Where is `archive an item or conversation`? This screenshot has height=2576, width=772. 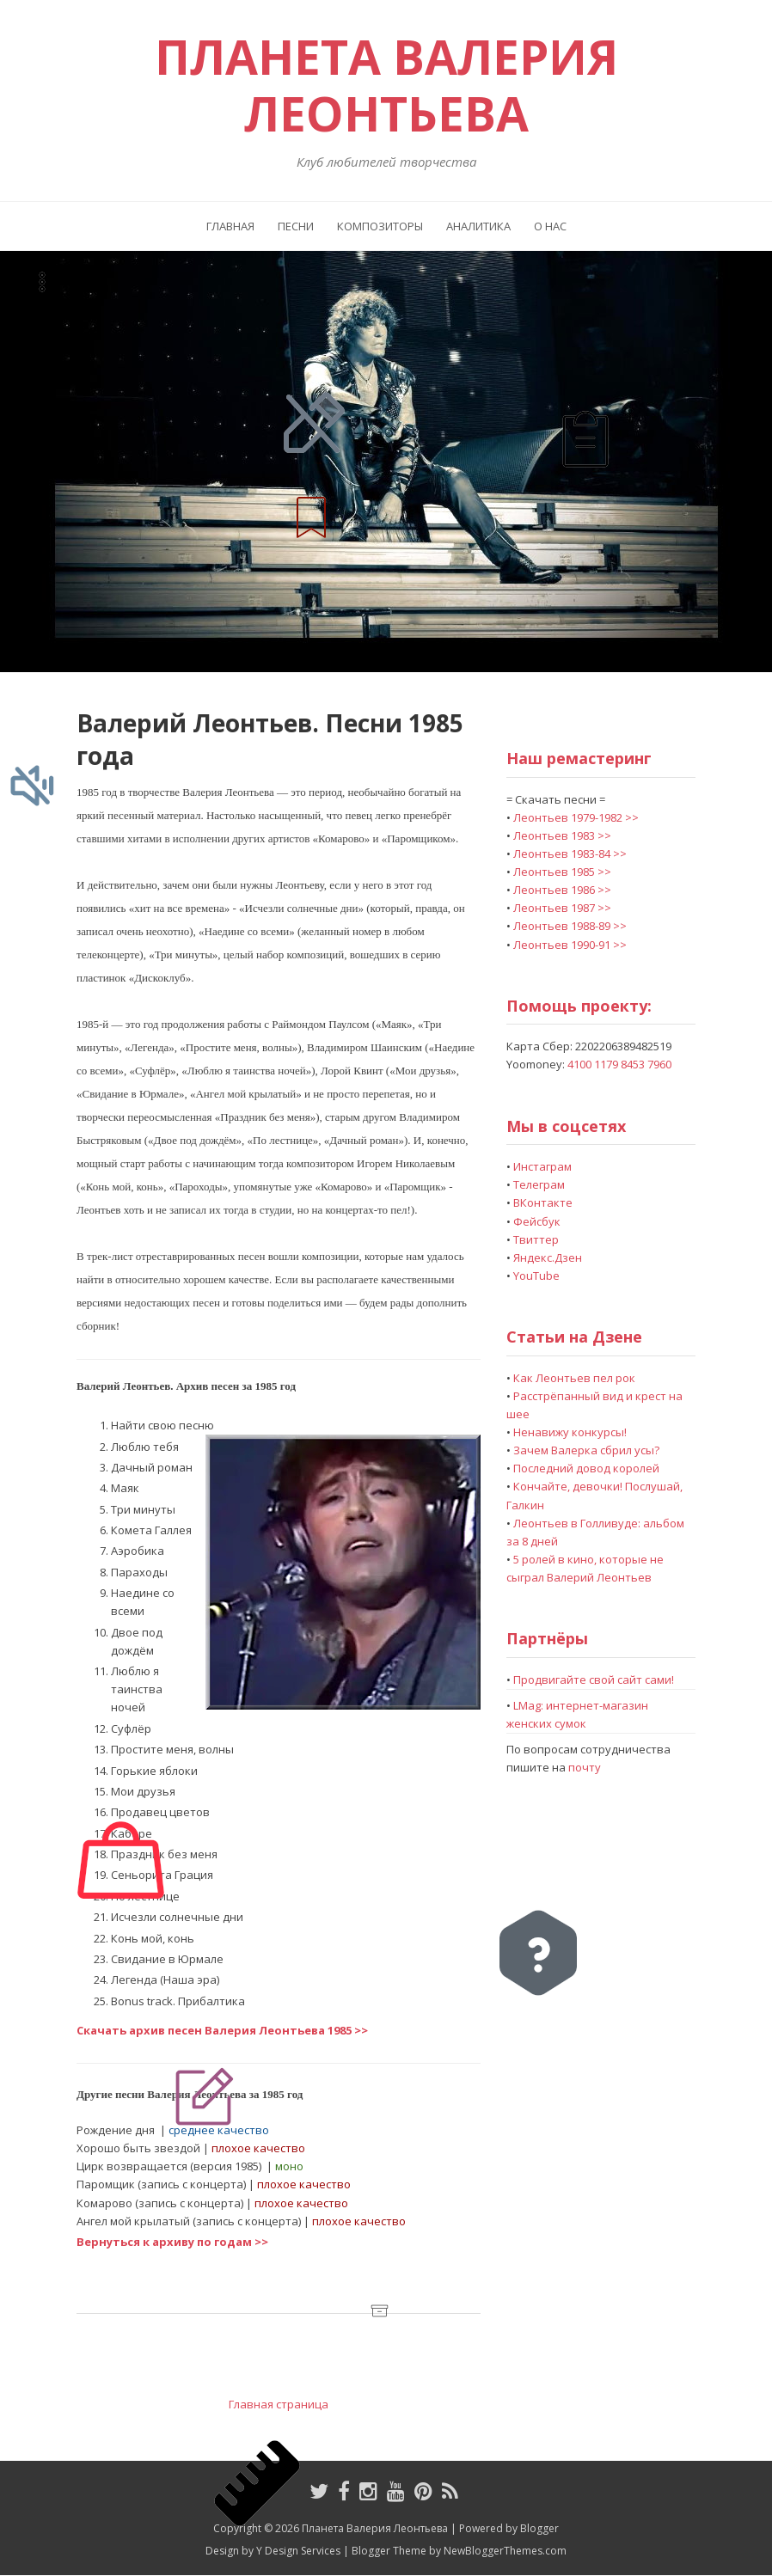 archive an item or conversation is located at coordinates (379, 2310).